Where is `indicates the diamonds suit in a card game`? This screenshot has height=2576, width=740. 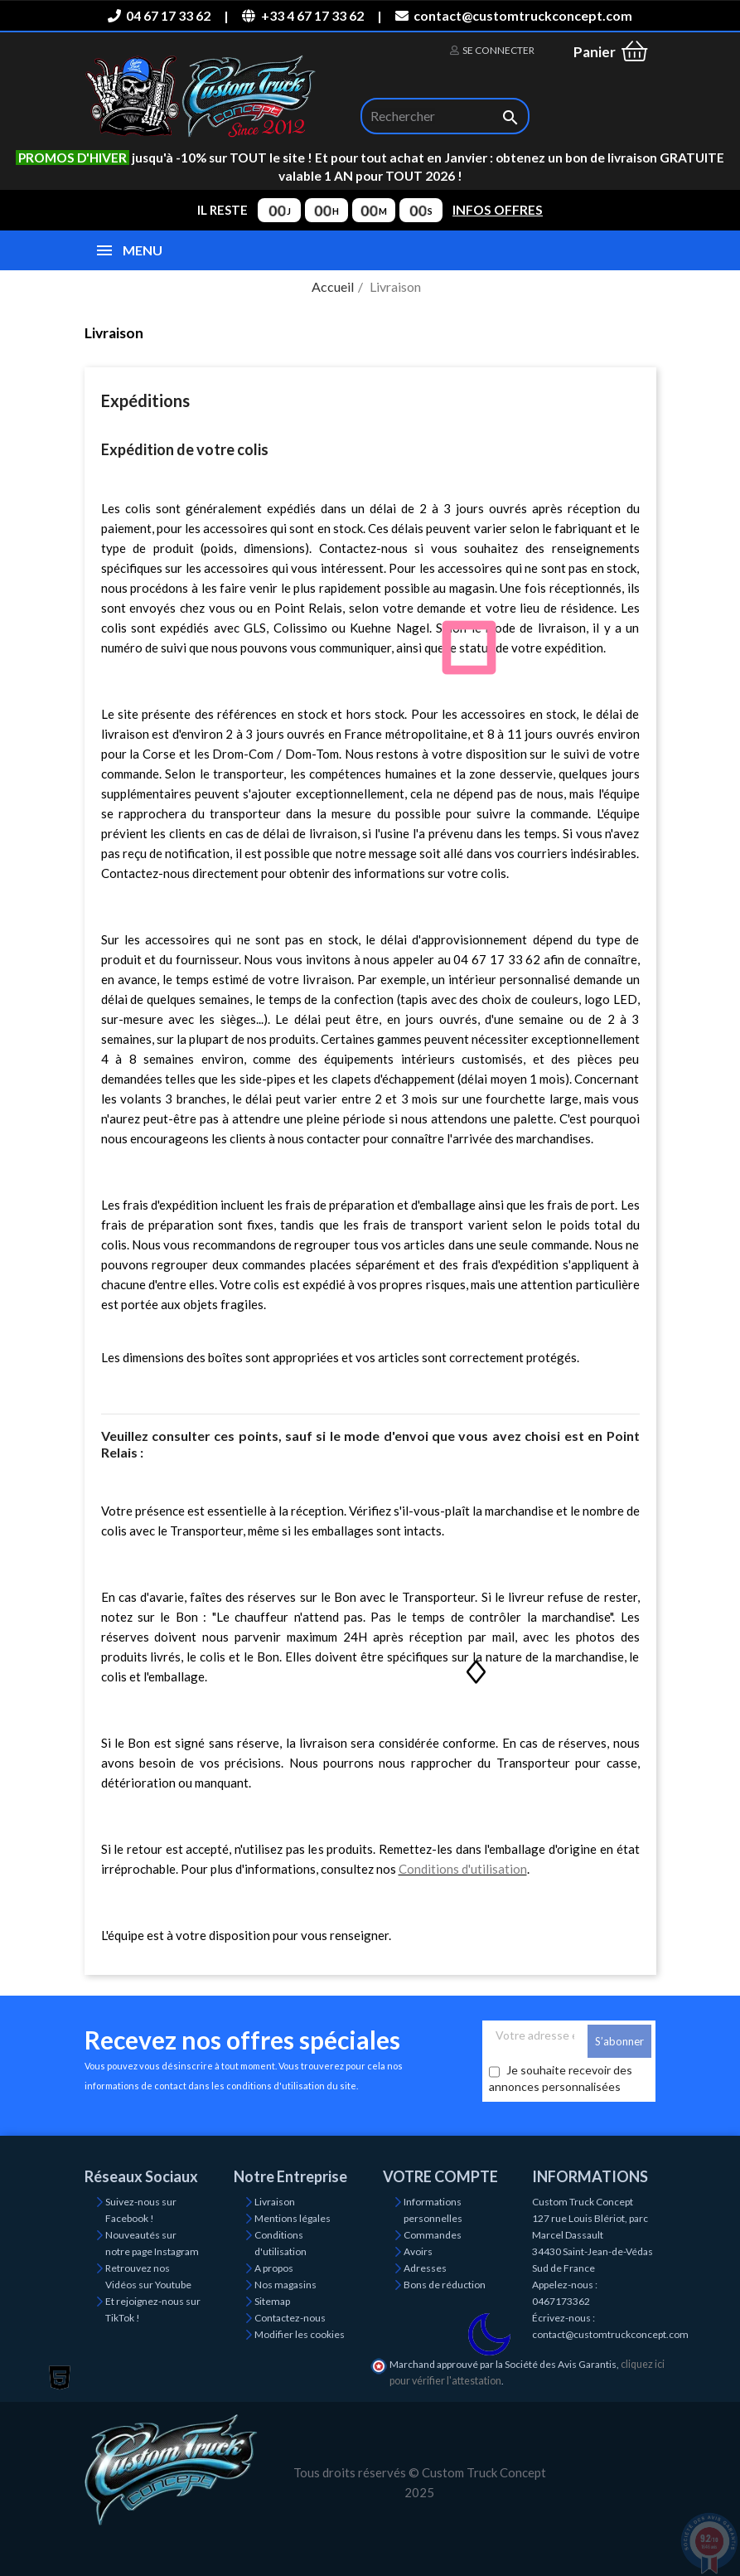
indicates the diamonds suit in a card game is located at coordinates (476, 1671).